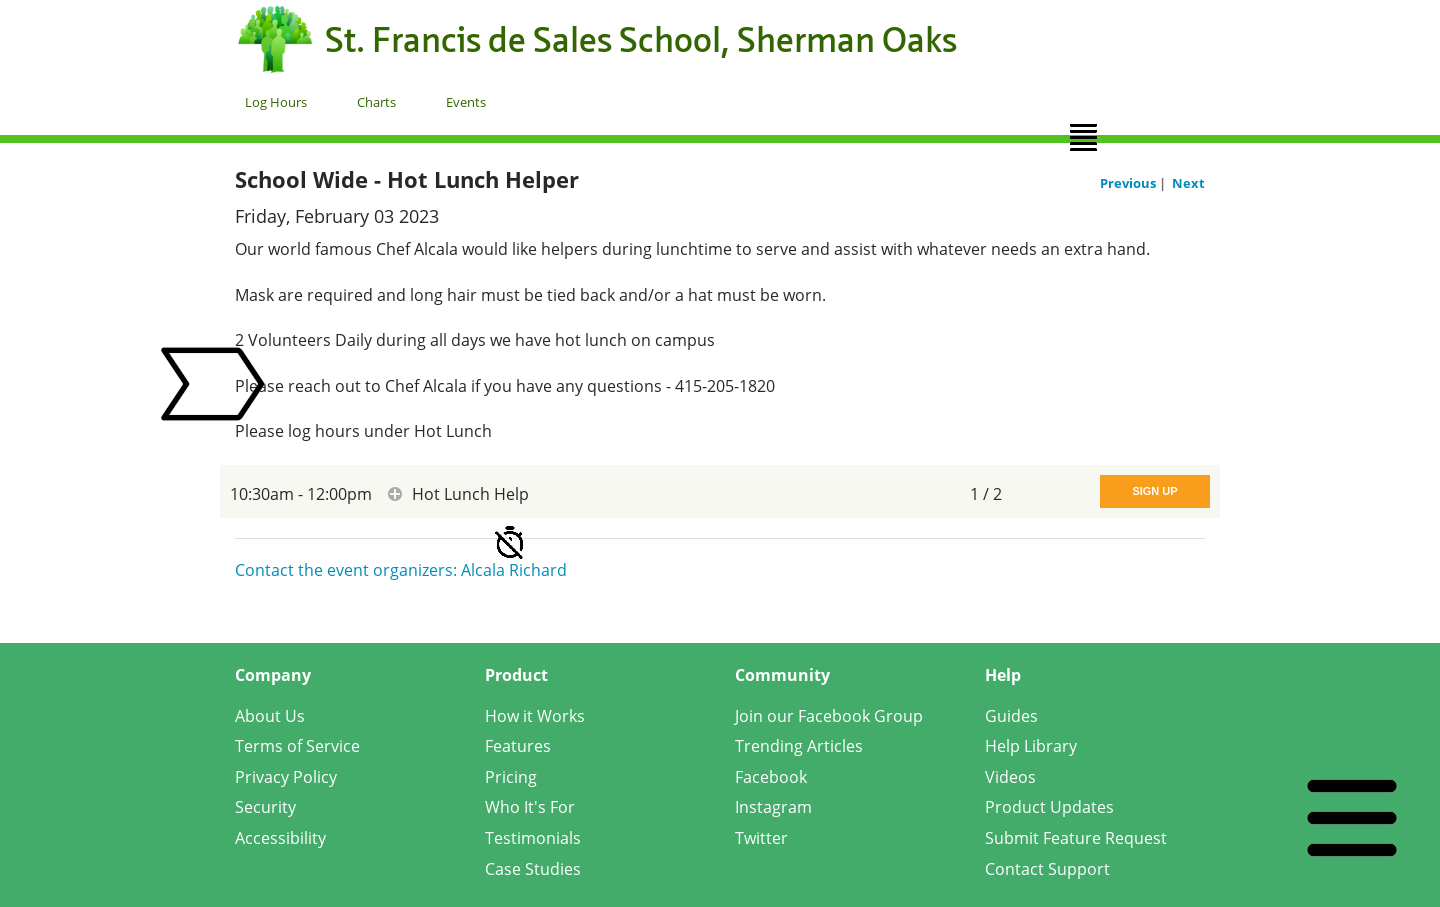 This screenshot has height=907, width=1440. I want to click on open navigation menu, so click(1352, 818).